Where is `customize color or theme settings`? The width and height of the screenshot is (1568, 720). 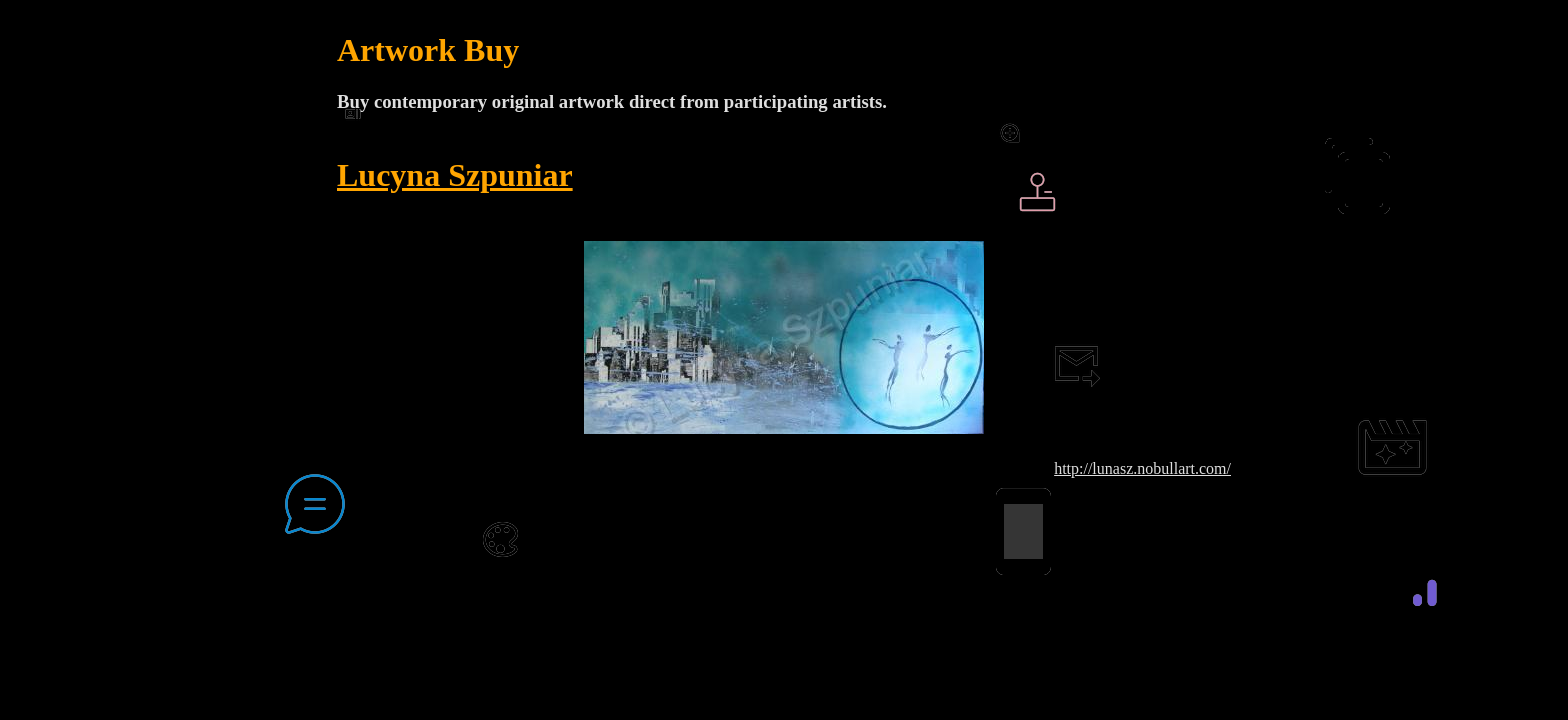
customize color or theme settings is located at coordinates (500, 539).